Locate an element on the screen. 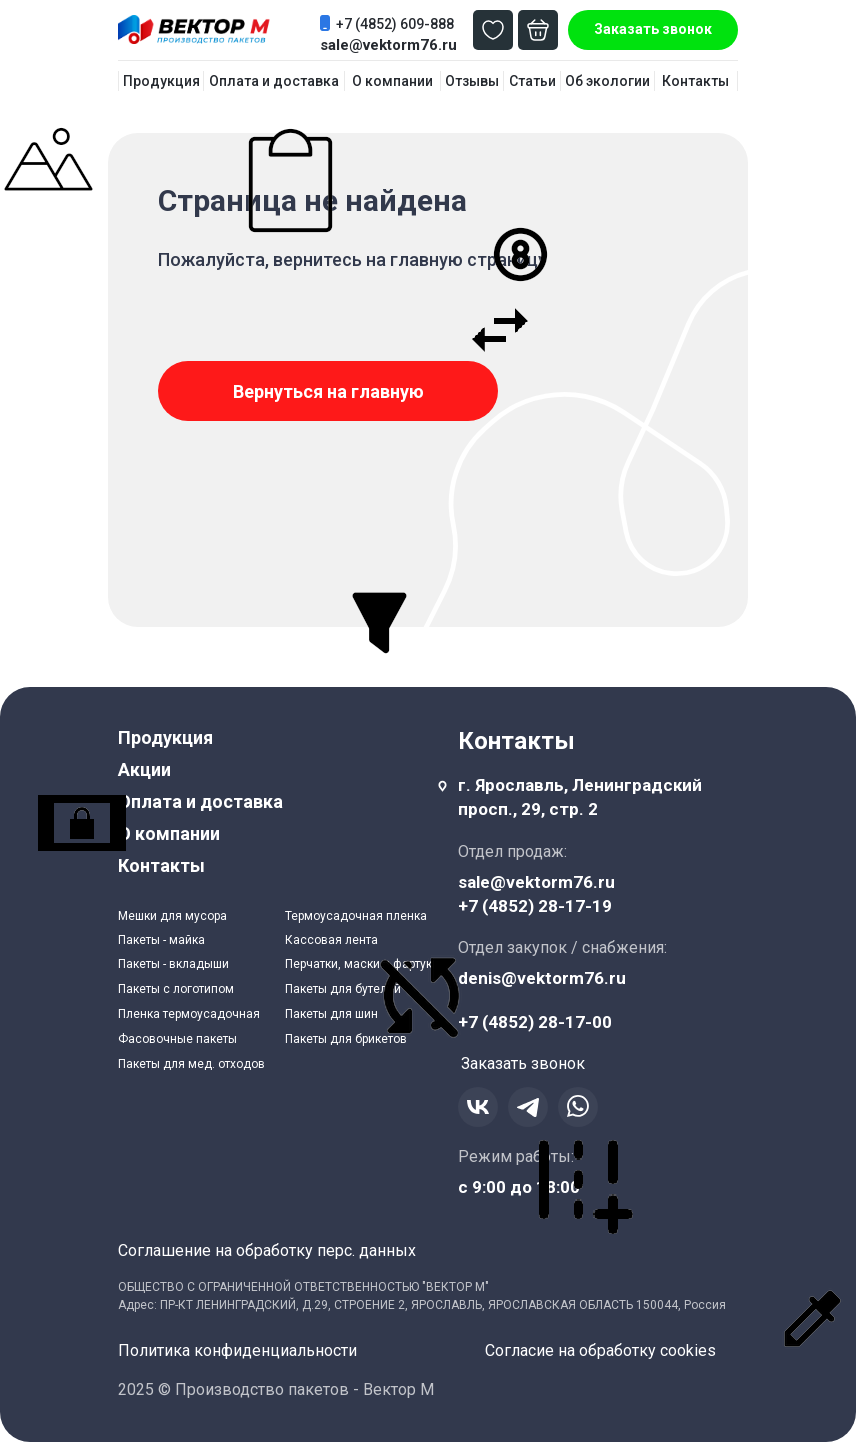 The width and height of the screenshot is (856, 1442). swap or exchange items is located at coordinates (500, 330).